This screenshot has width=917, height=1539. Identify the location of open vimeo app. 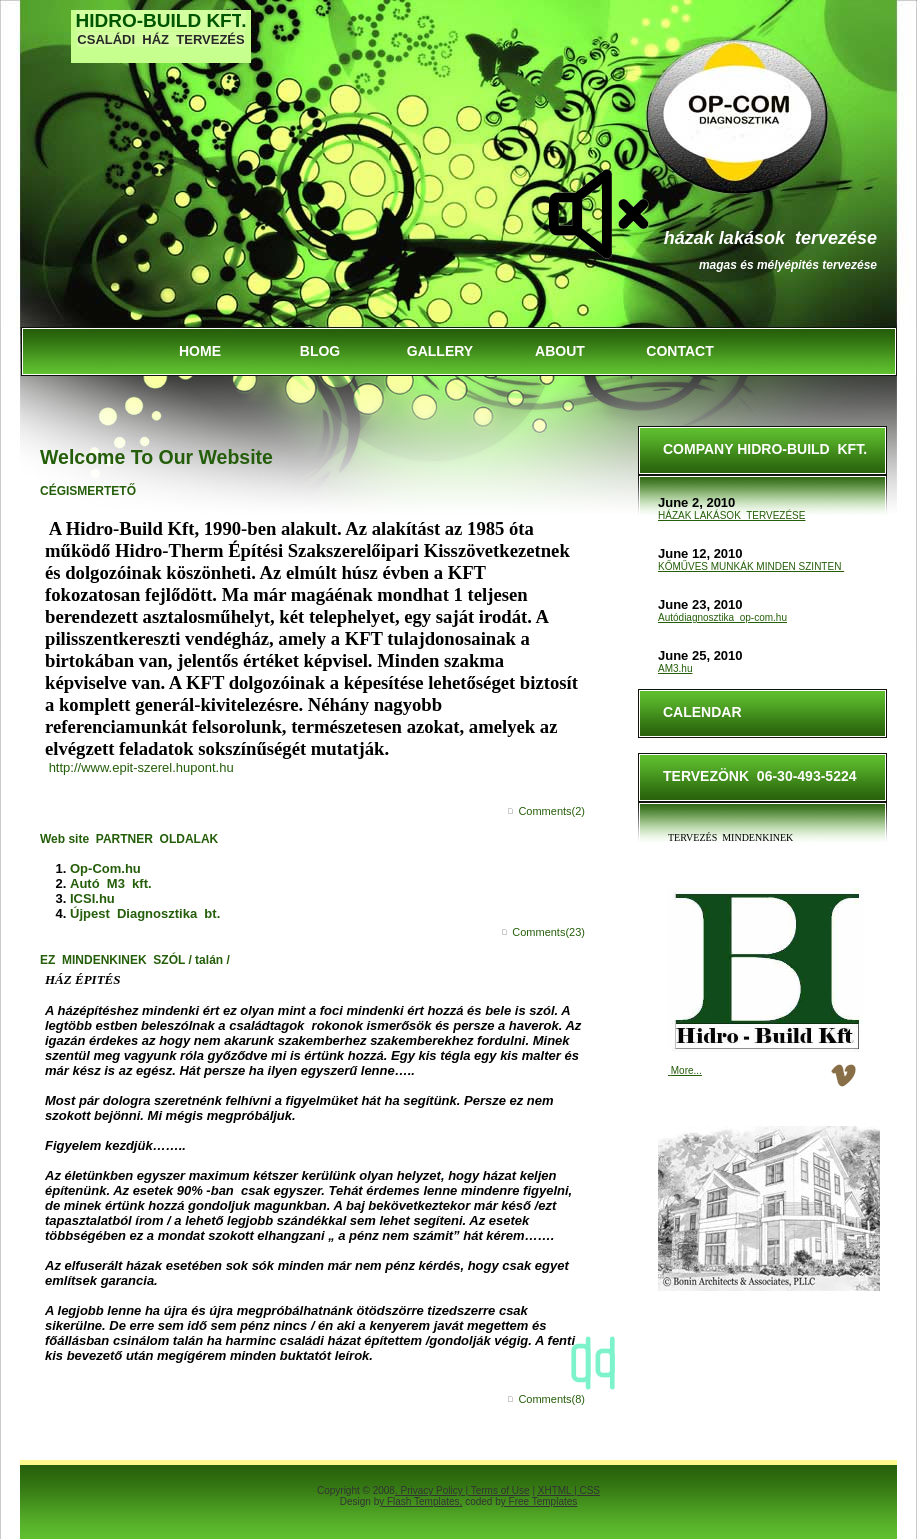
(843, 1075).